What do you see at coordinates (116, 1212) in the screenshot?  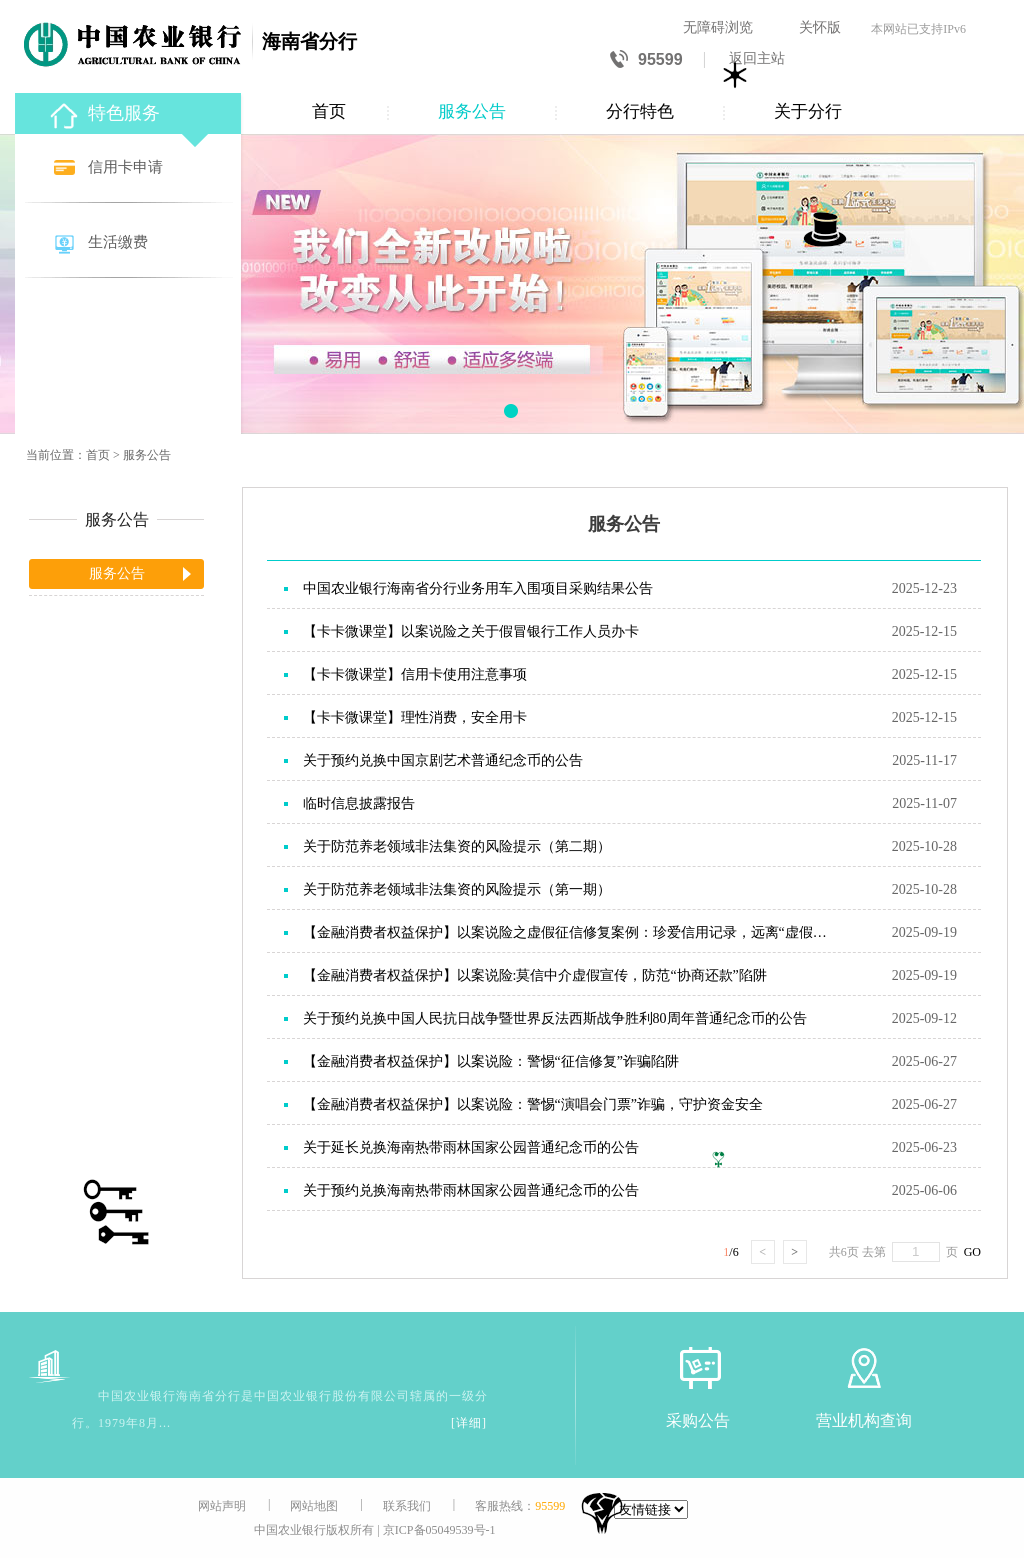 I see `view your collection of keys or access credentials` at bounding box center [116, 1212].